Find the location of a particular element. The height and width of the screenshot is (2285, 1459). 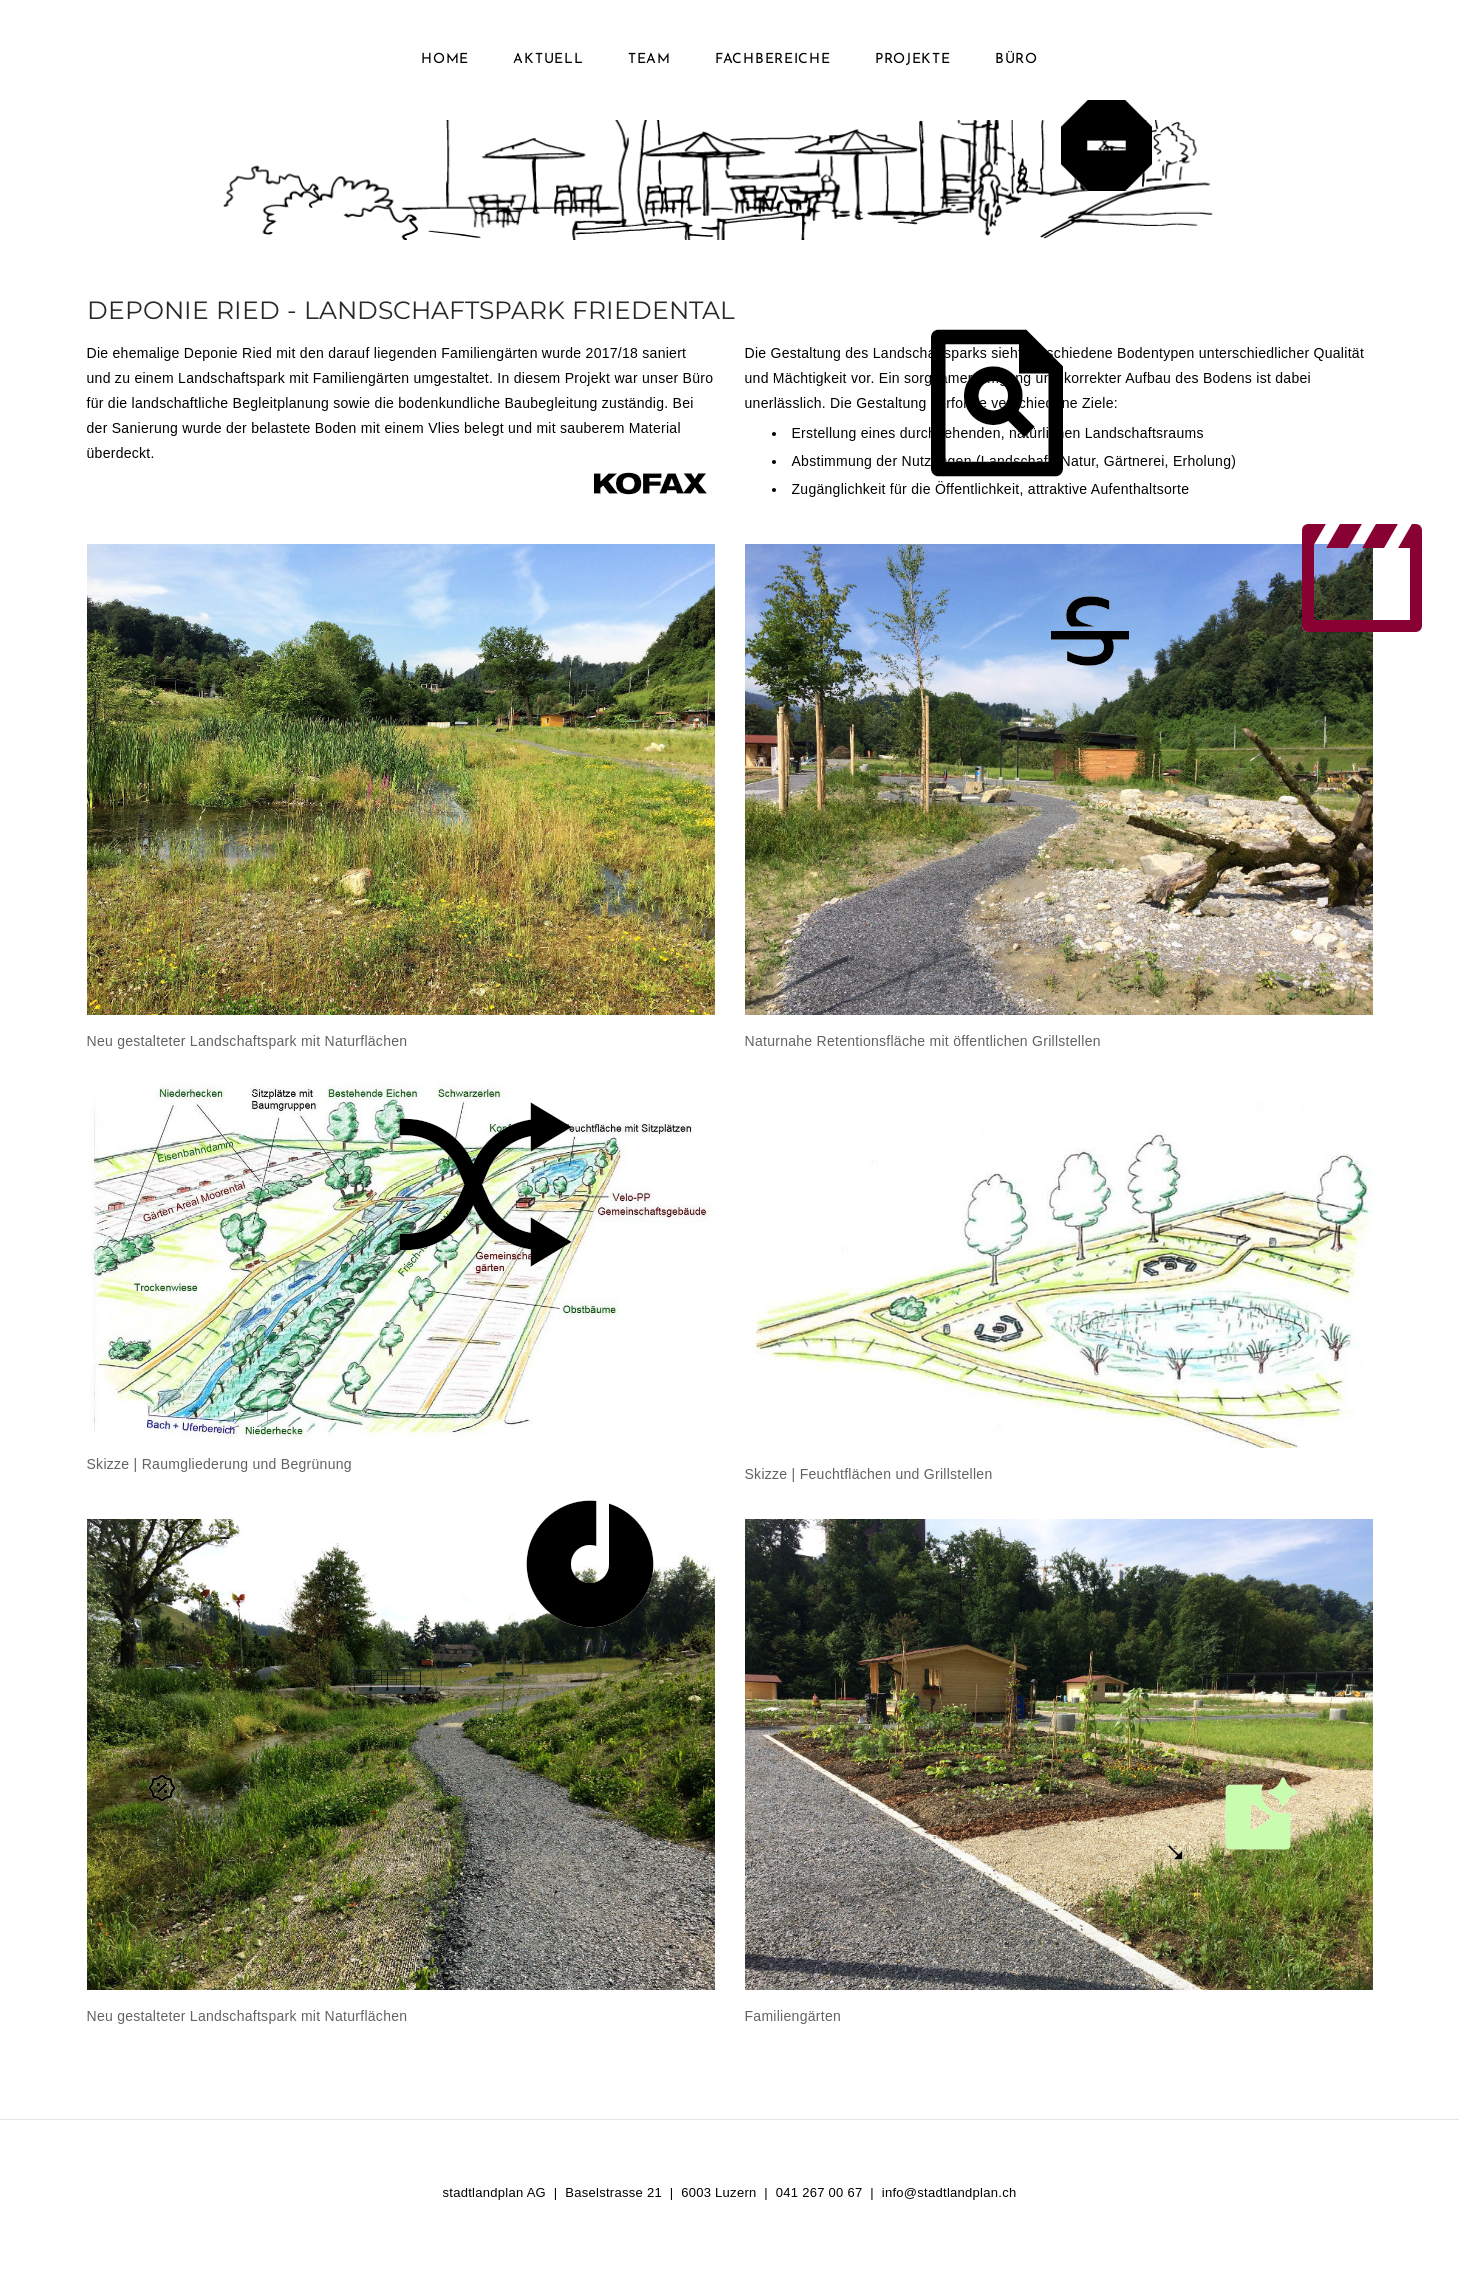

access video or film editing tools is located at coordinates (1362, 578).